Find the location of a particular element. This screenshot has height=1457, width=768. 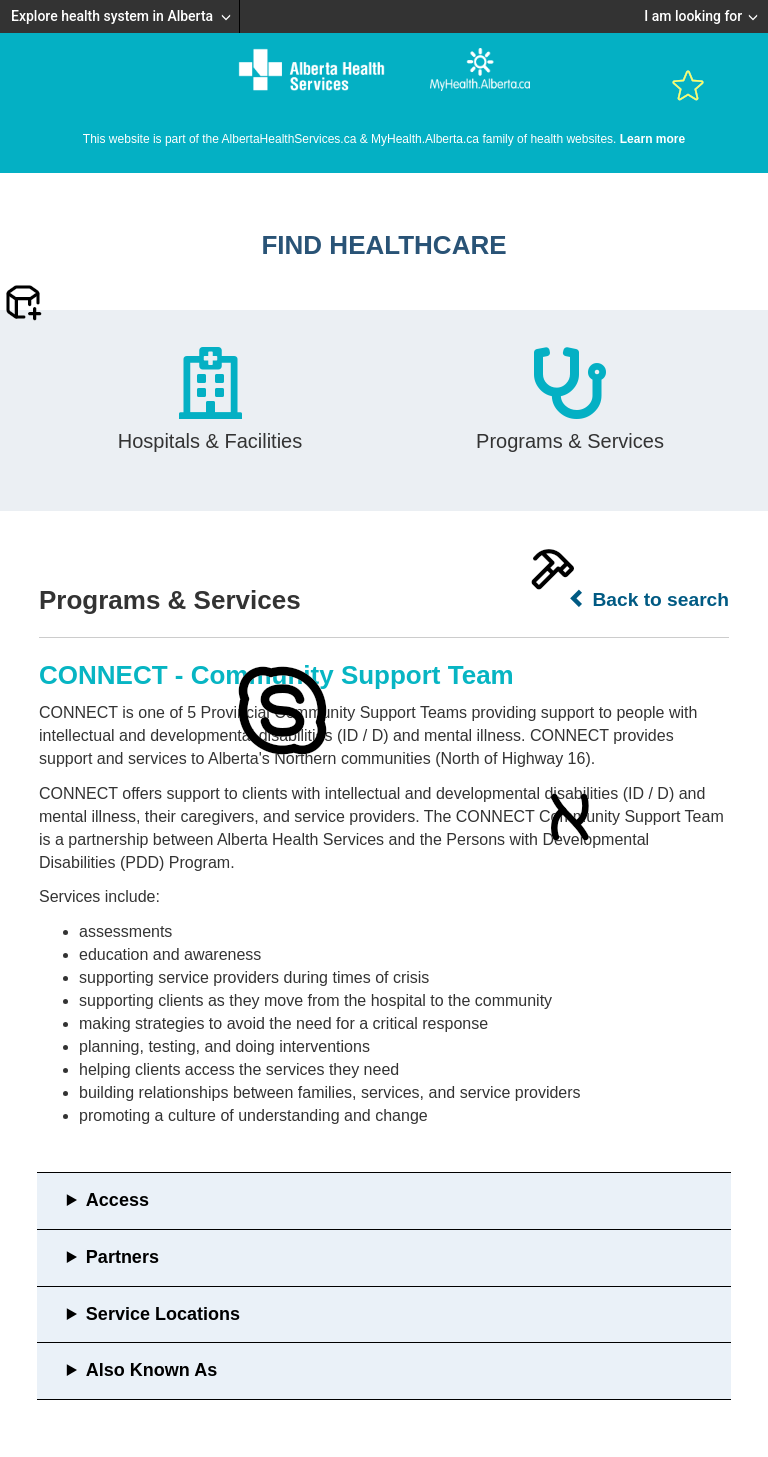

access tools or settings is located at coordinates (551, 570).